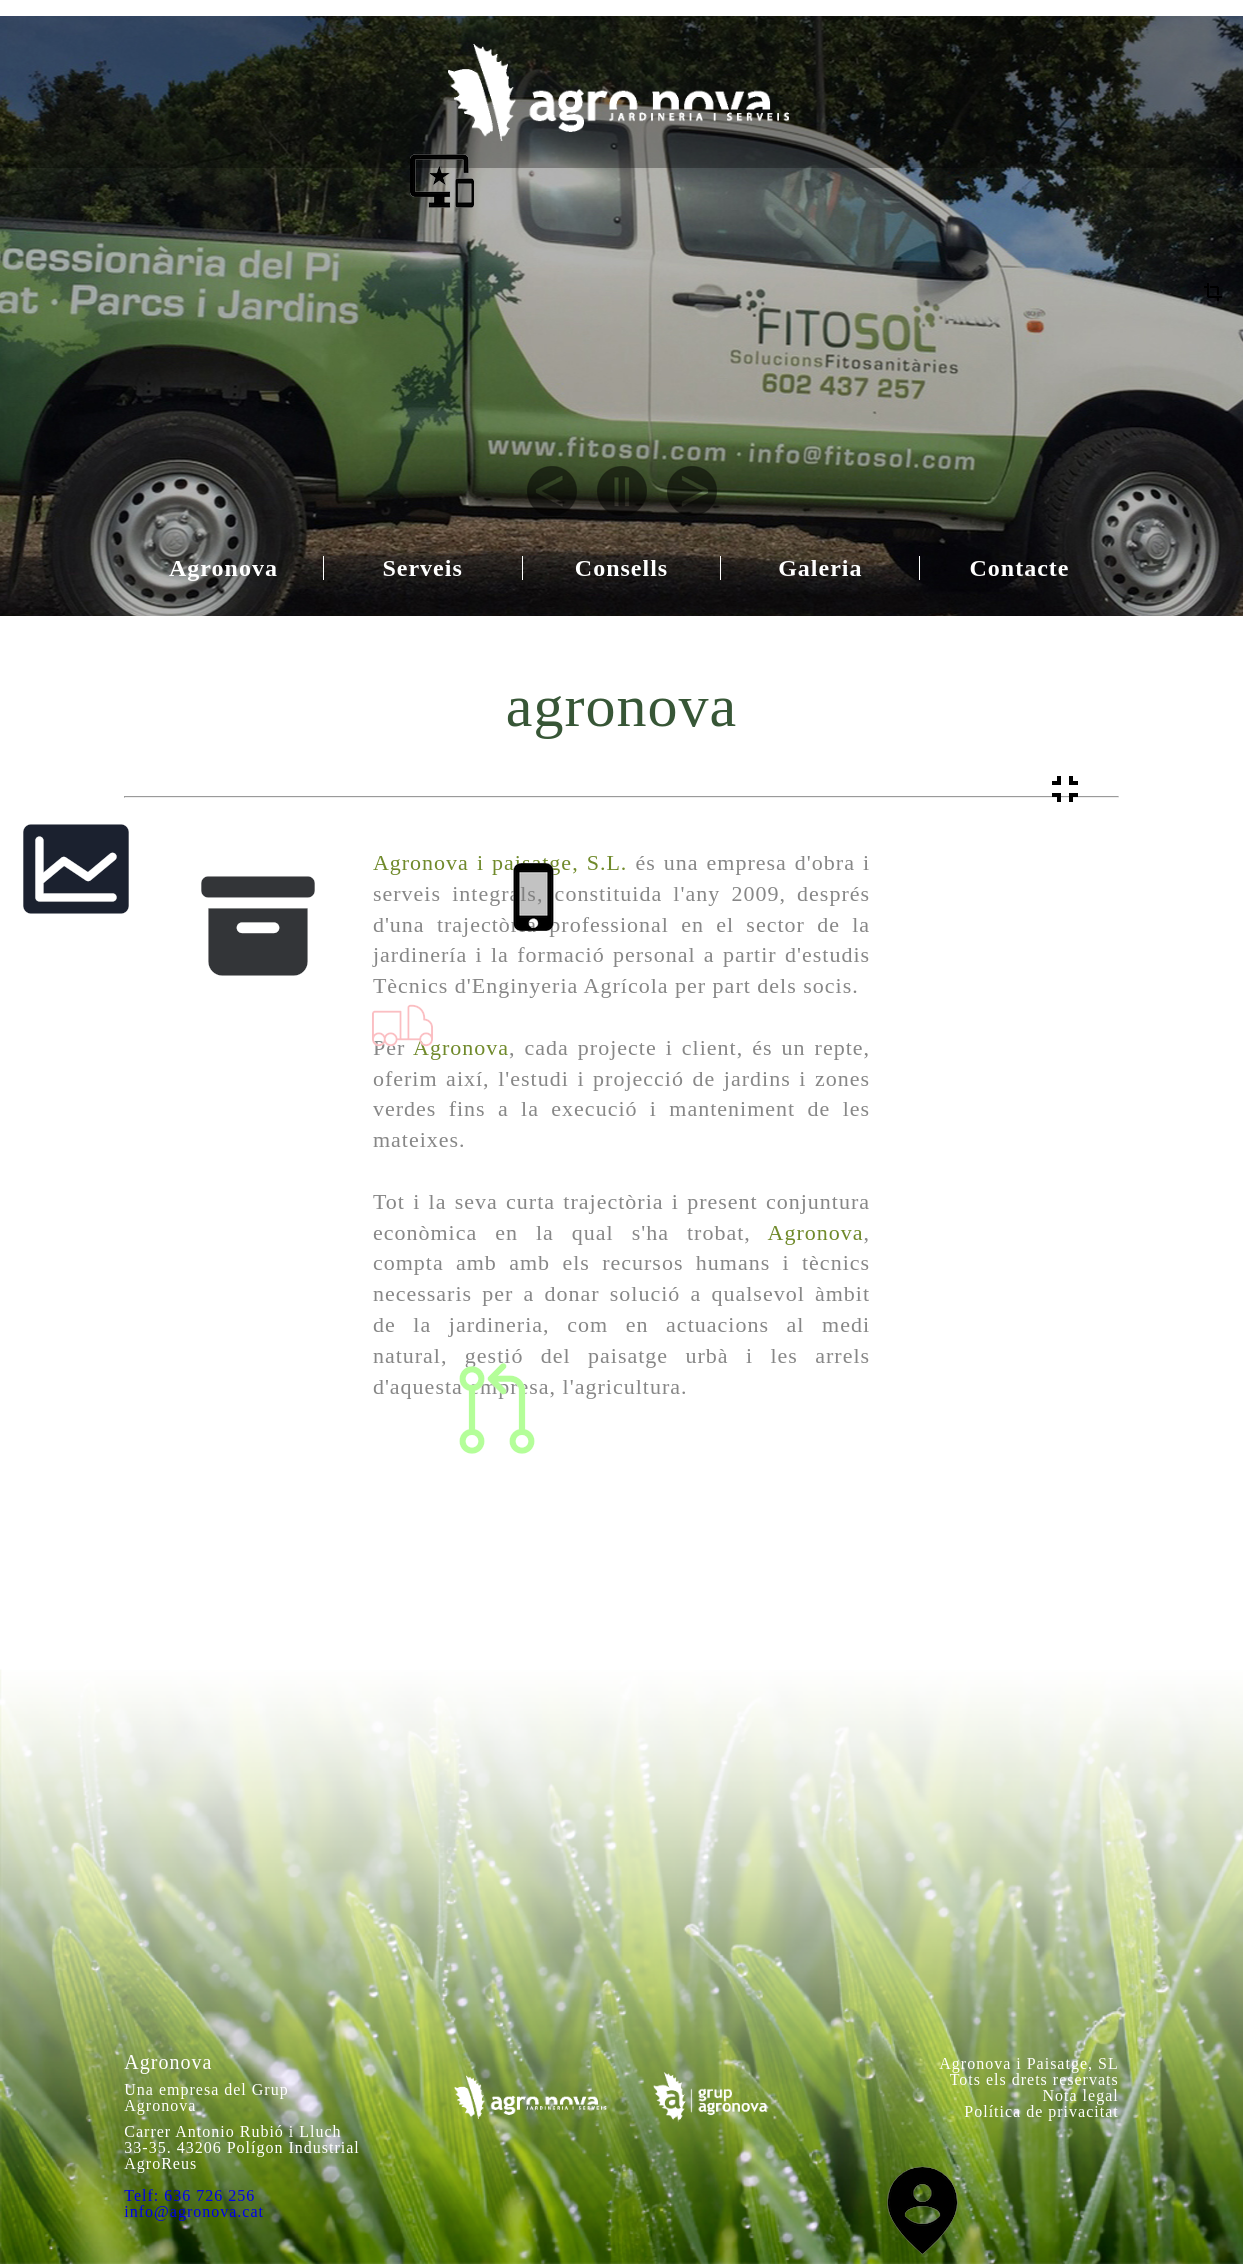 The height and width of the screenshot is (2264, 1243). I want to click on create a new pull request, so click(497, 1410).